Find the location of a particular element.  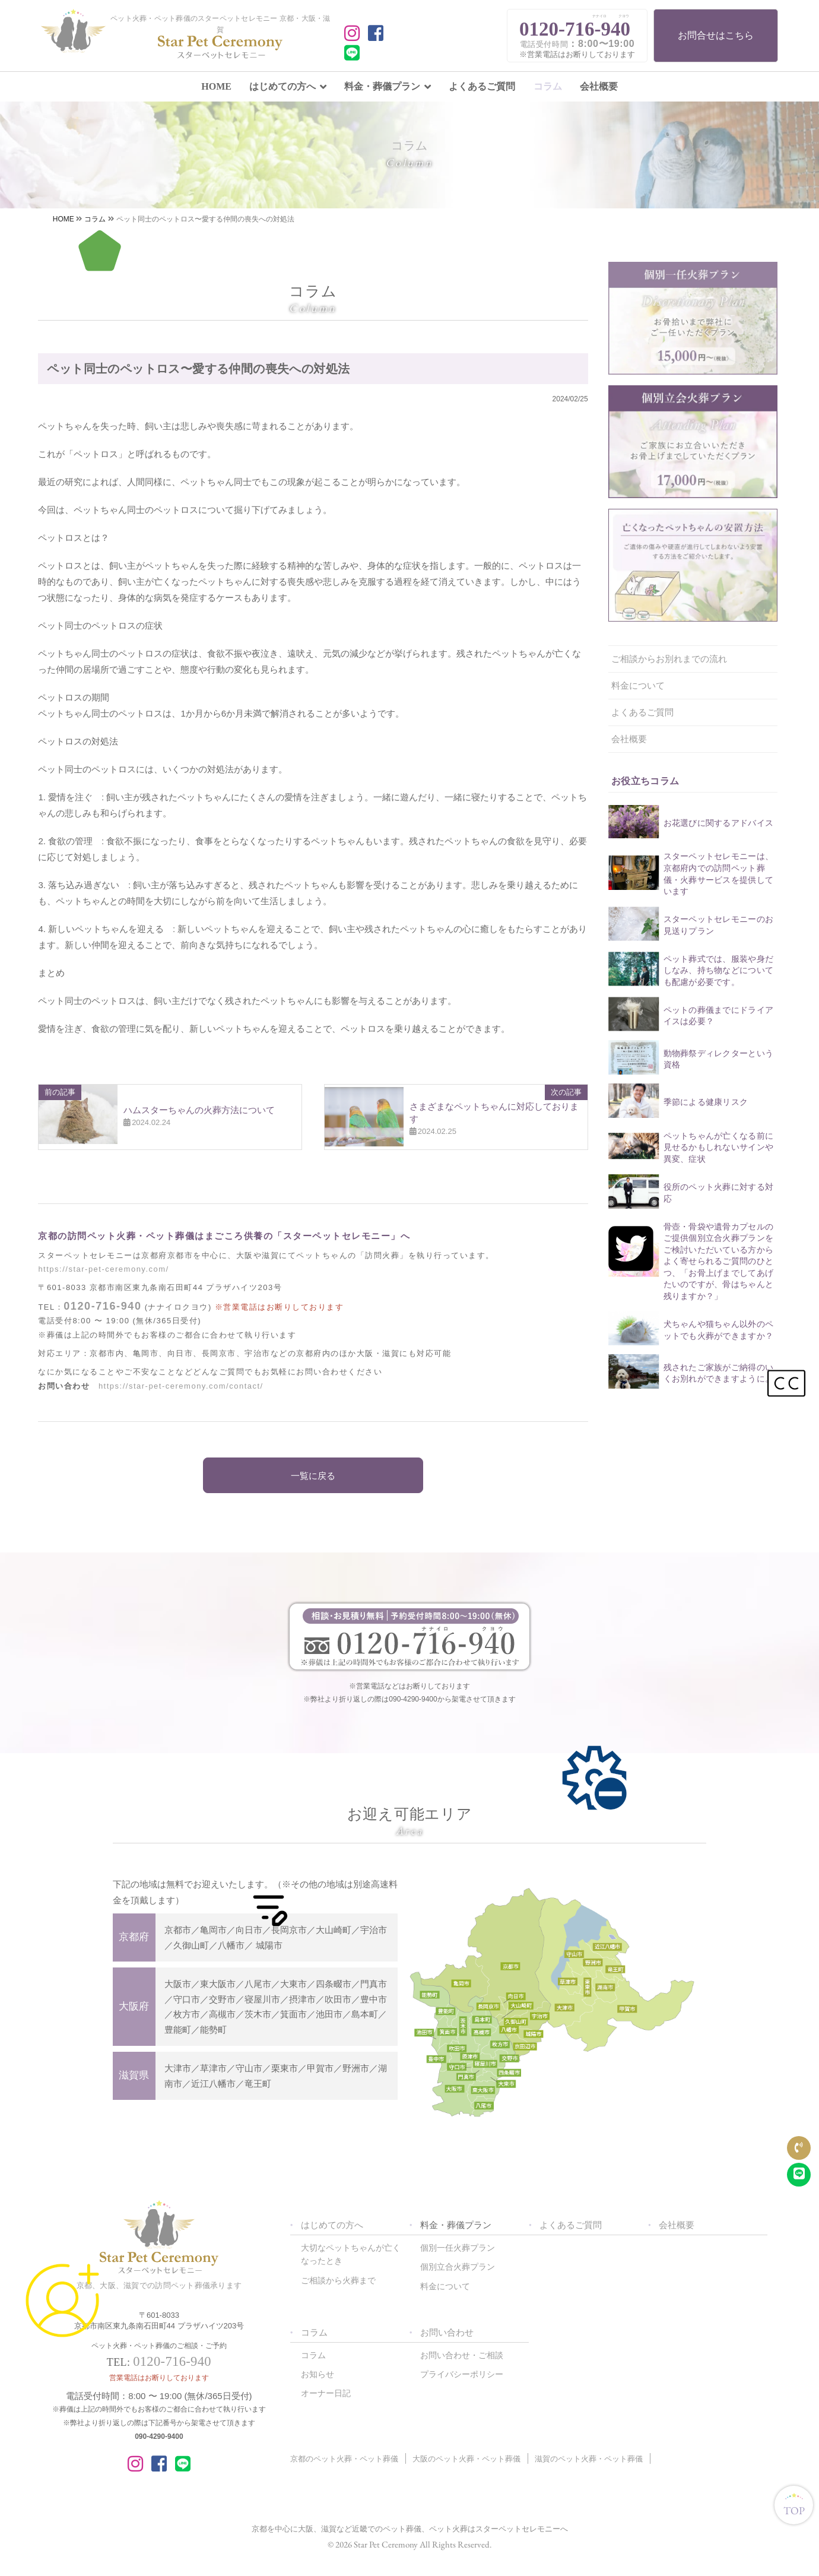

enable closed captions for video content is located at coordinates (786, 1383).